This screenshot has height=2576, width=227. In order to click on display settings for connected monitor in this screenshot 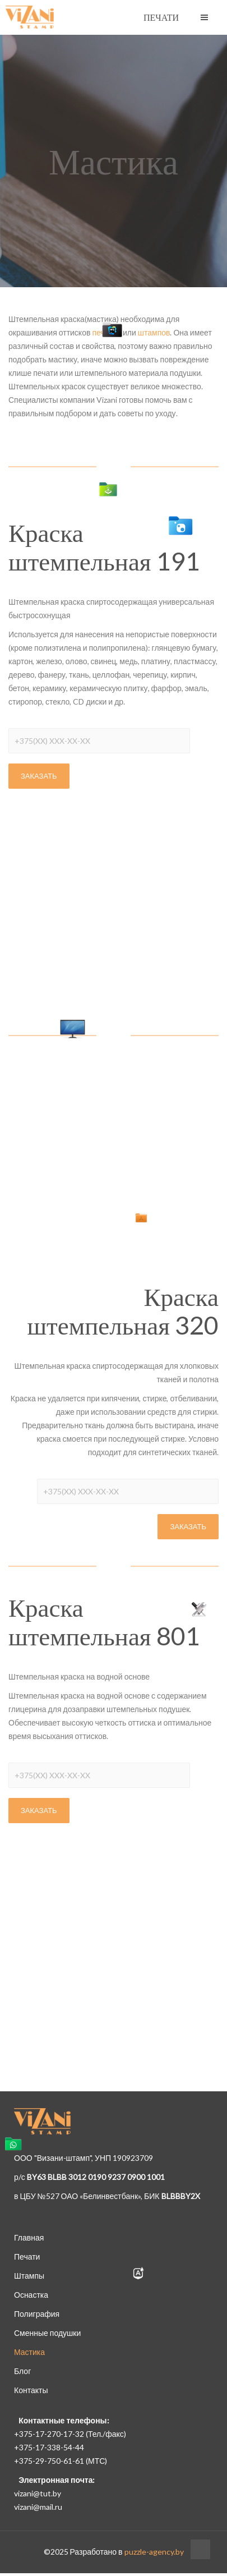, I will do `click(72, 1026)`.